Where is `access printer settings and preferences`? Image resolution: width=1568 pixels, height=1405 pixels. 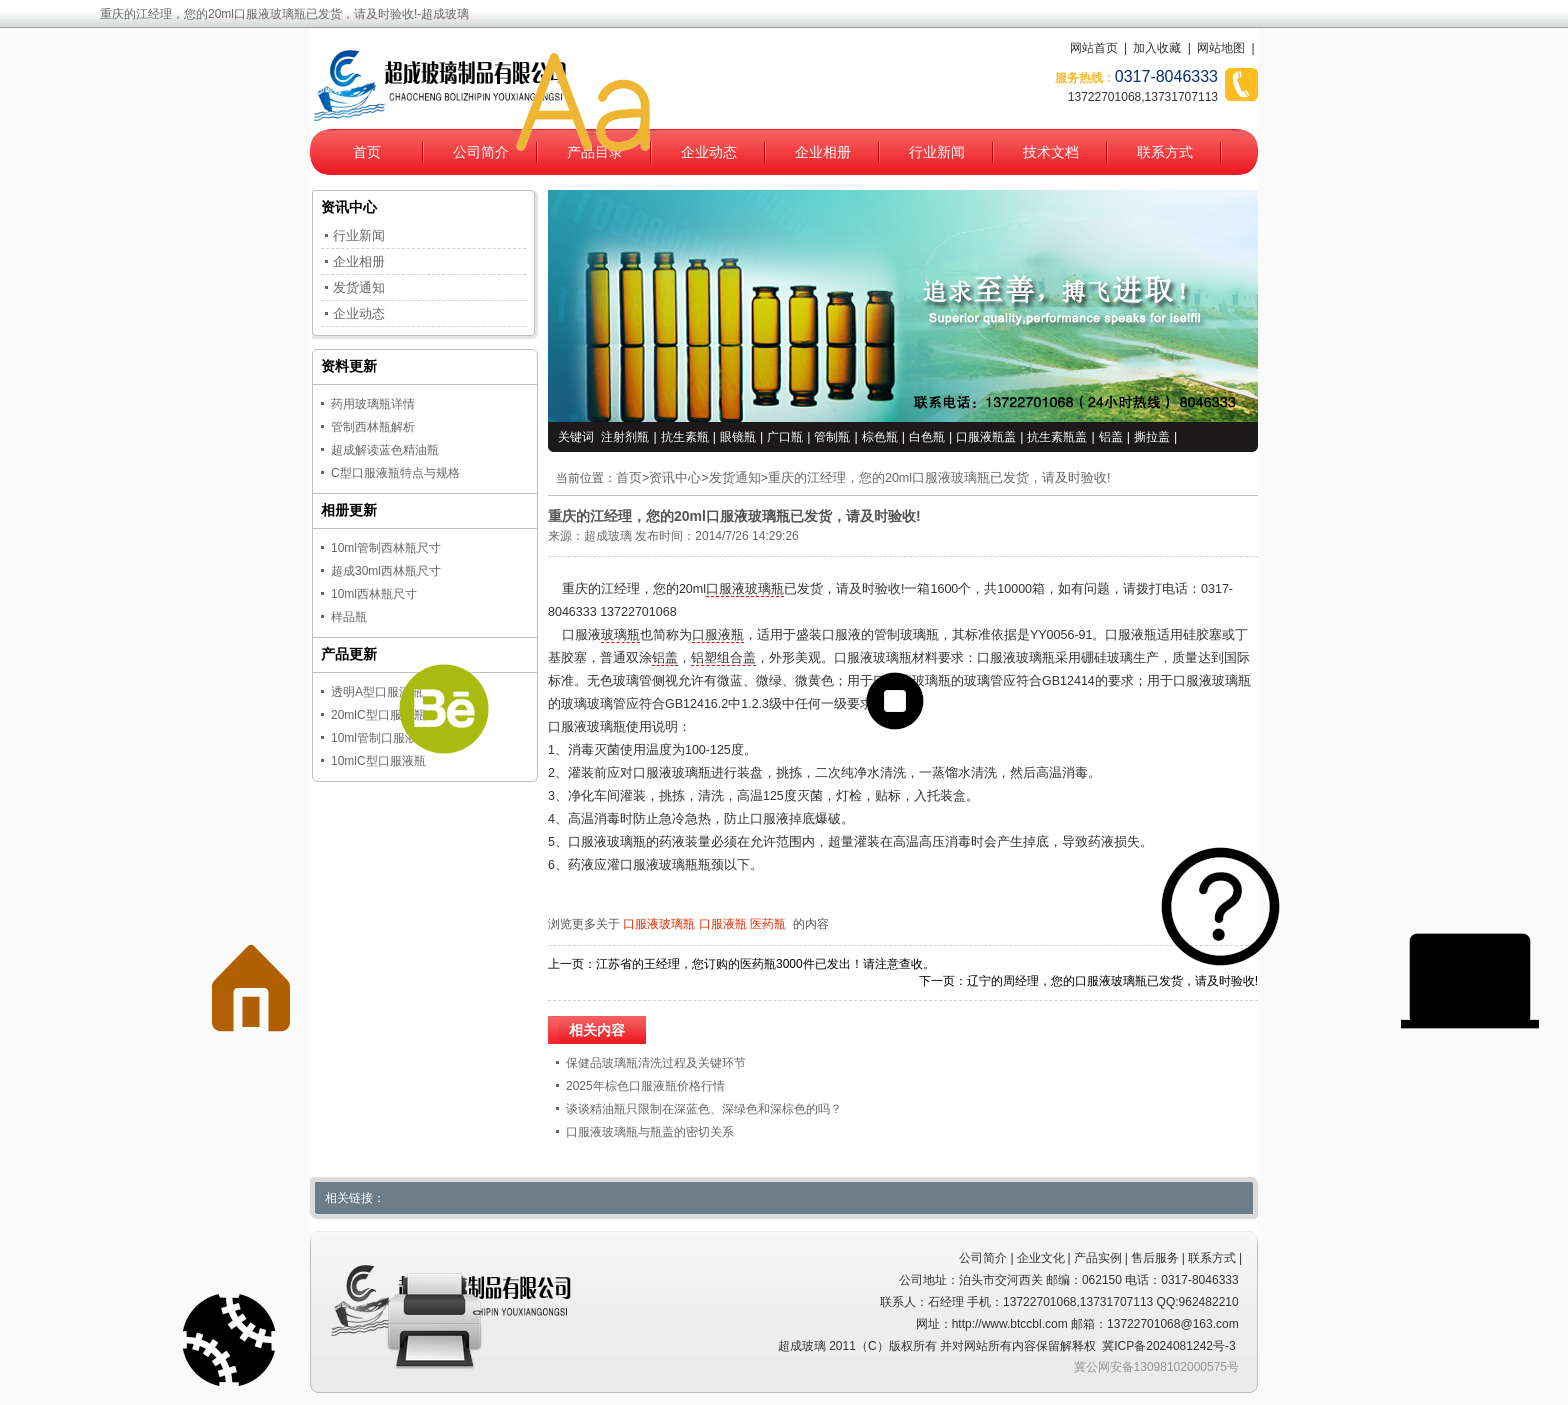
access printer settings and preferences is located at coordinates (434, 1320).